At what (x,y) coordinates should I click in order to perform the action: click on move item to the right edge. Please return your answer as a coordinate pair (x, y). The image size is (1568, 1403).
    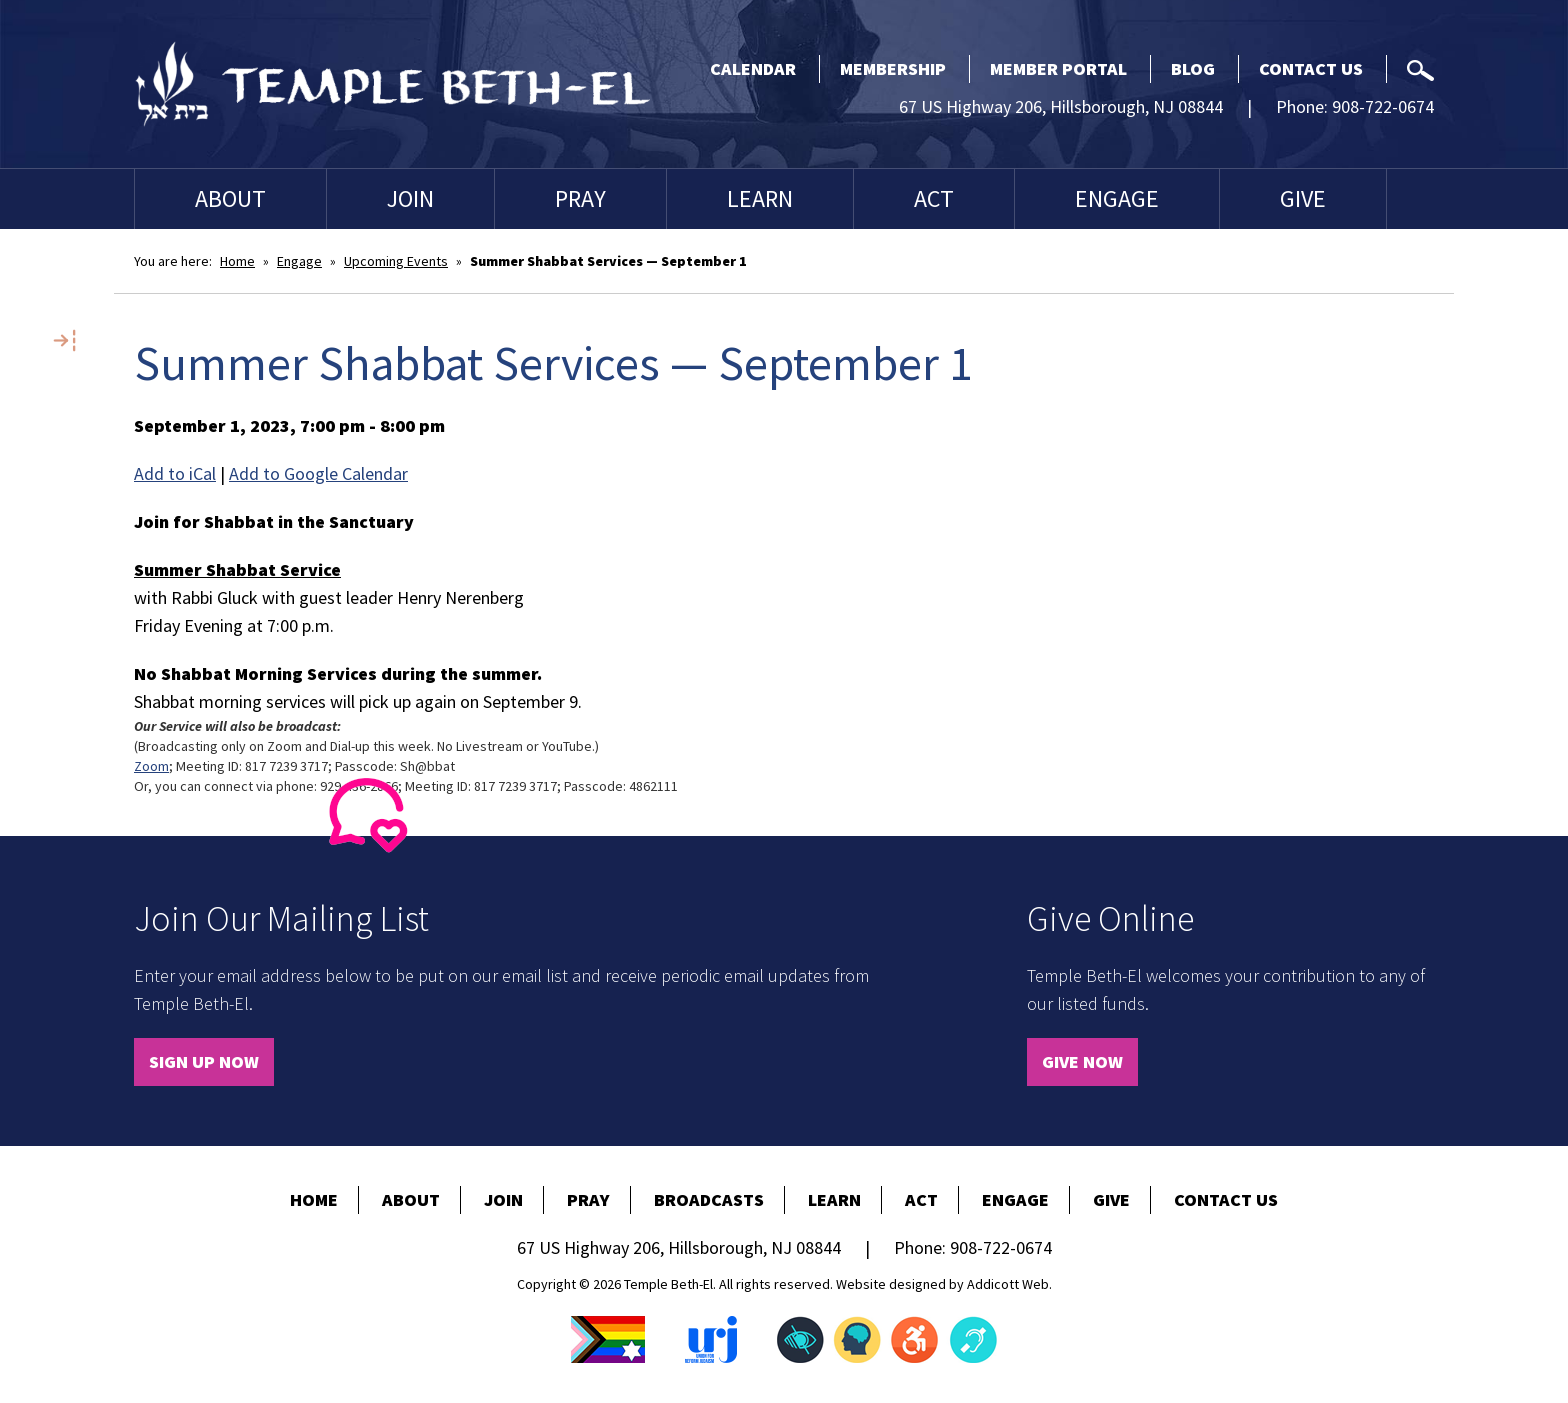
    Looking at the image, I should click on (64, 340).